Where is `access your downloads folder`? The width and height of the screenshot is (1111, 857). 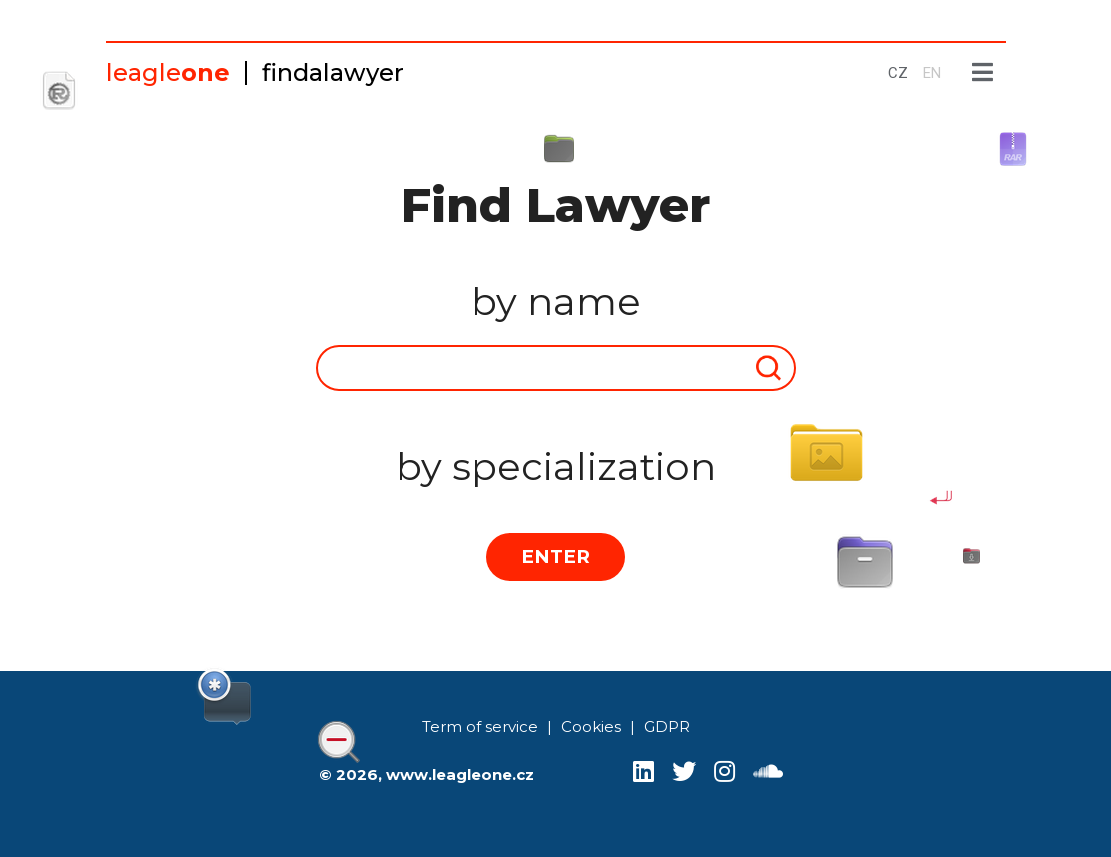 access your downloads folder is located at coordinates (971, 555).